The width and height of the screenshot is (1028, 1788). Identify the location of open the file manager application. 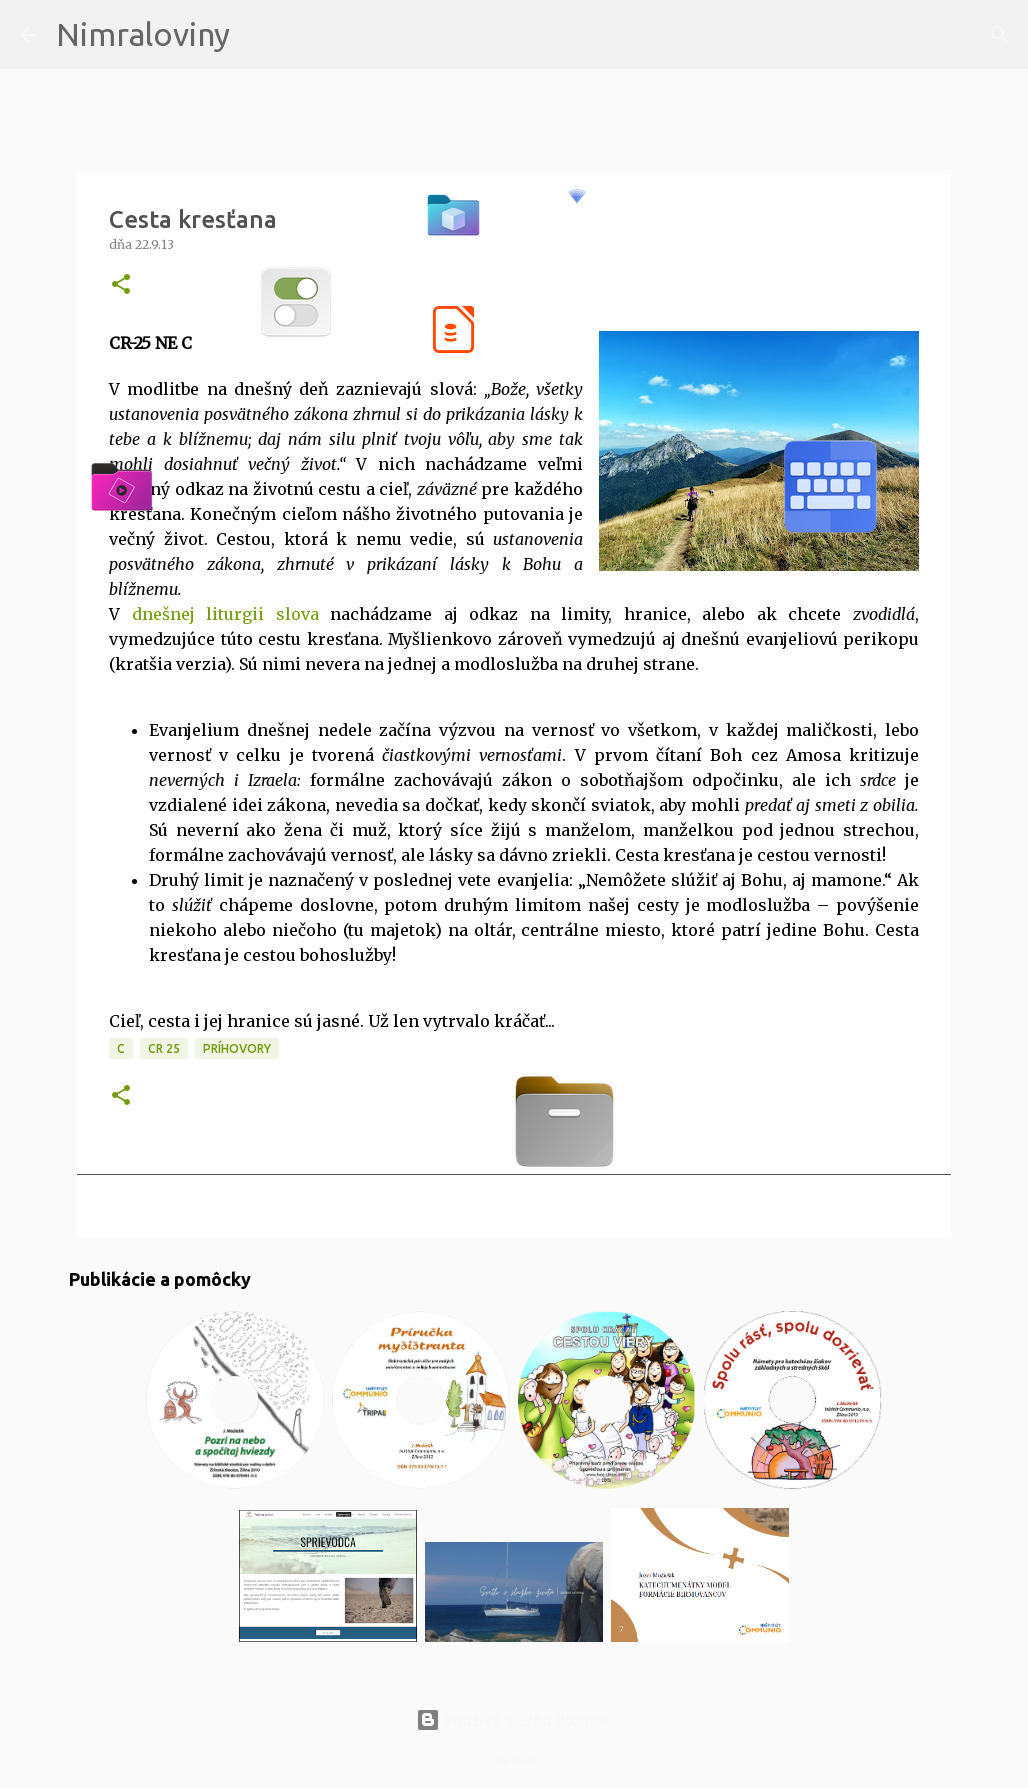
(564, 1121).